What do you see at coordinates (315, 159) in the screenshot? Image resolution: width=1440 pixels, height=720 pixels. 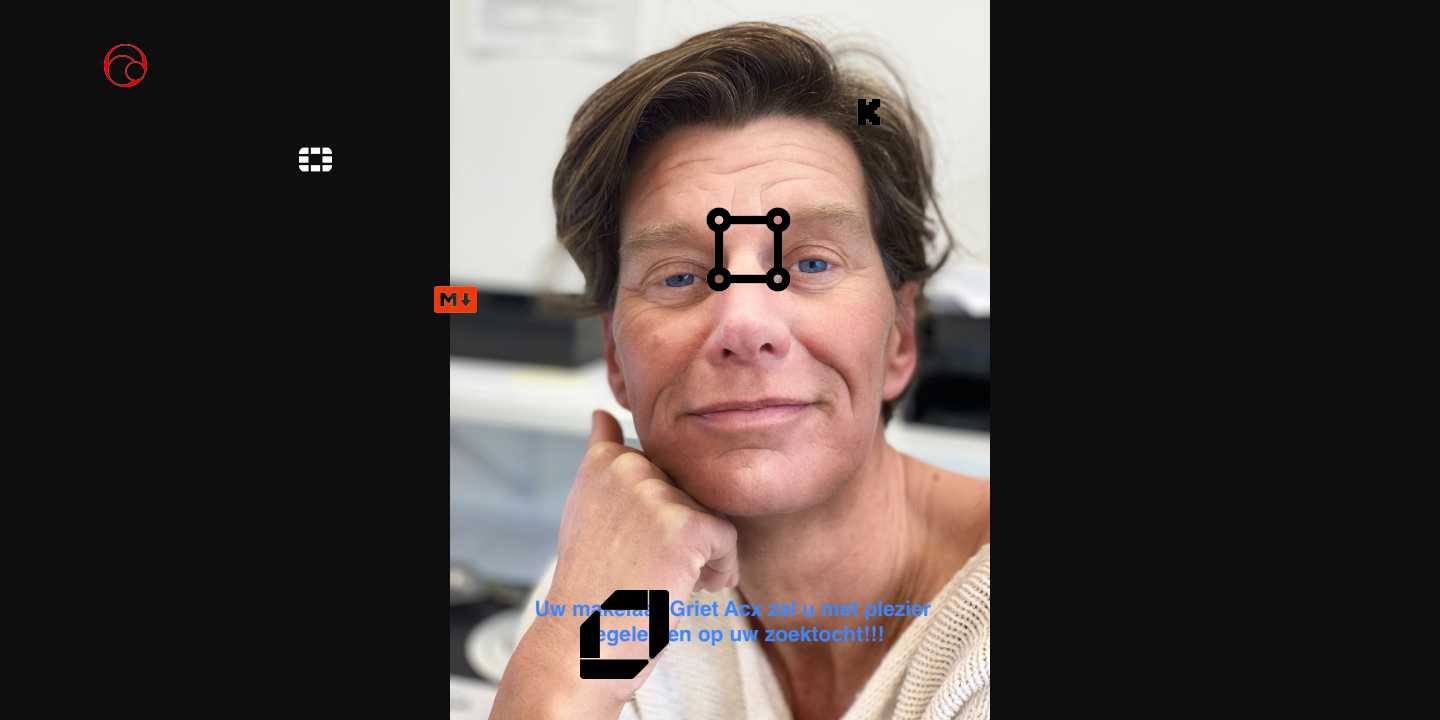 I see `fortinet brand logo` at bounding box center [315, 159].